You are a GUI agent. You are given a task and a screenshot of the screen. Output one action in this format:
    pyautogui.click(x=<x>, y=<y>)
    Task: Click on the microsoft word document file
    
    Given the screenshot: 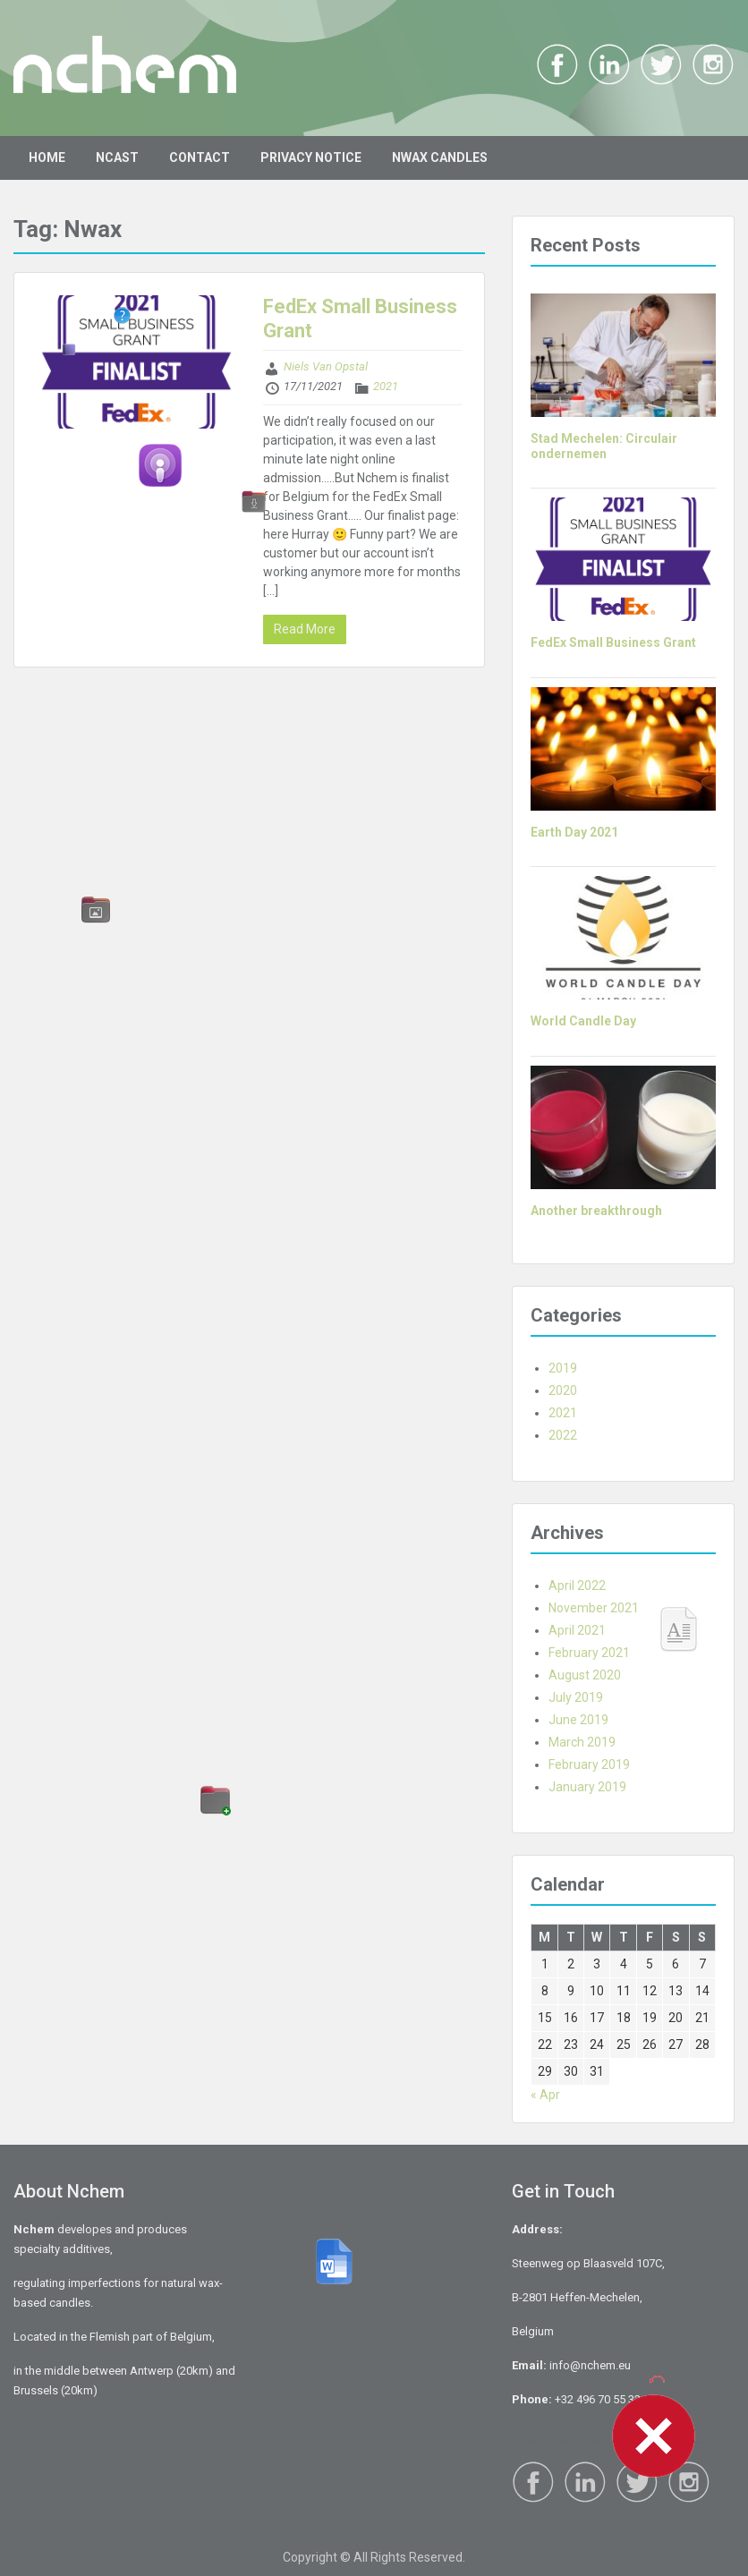 What is the action you would take?
    pyautogui.click(x=334, y=2261)
    